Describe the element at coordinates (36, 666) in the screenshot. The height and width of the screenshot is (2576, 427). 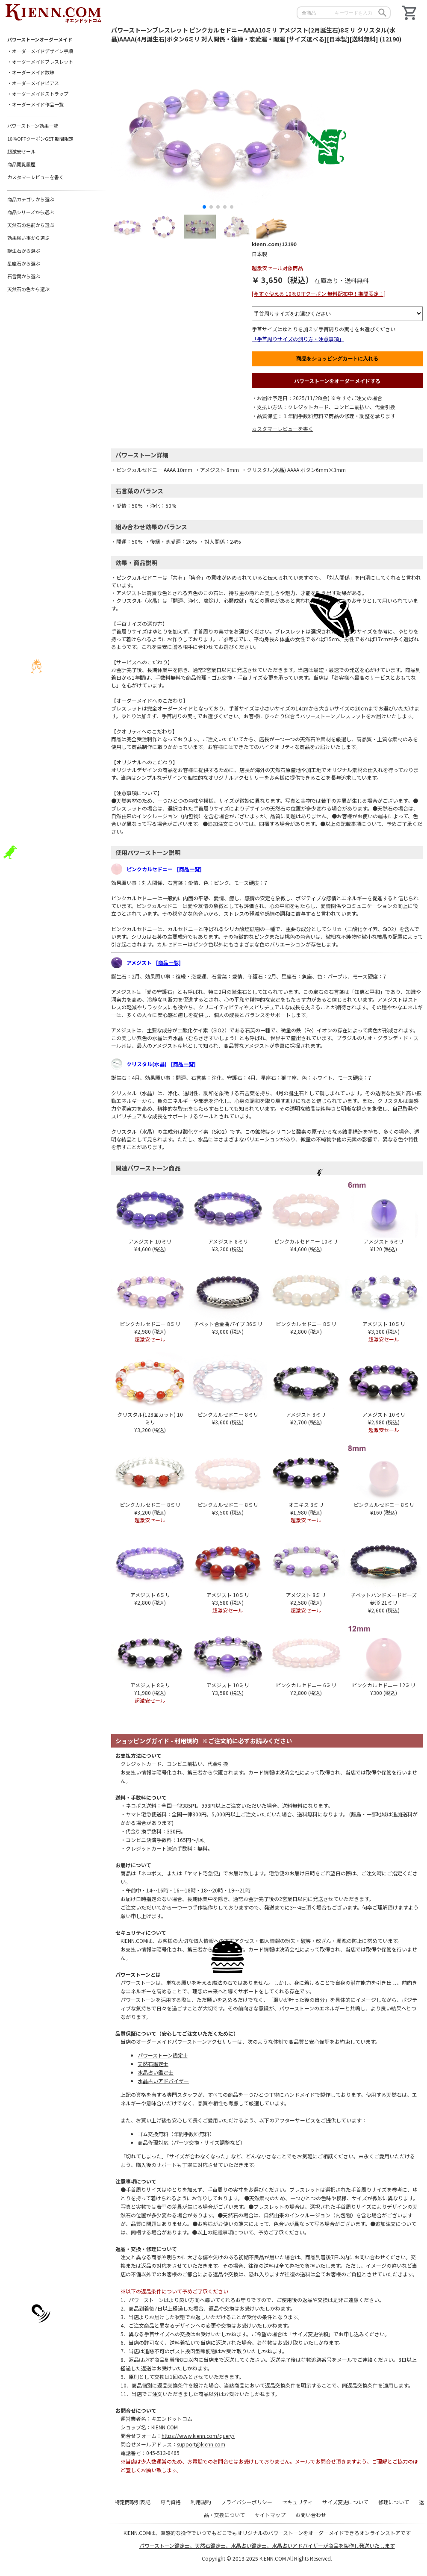
I see `celebrate an achievement or milestone` at that location.